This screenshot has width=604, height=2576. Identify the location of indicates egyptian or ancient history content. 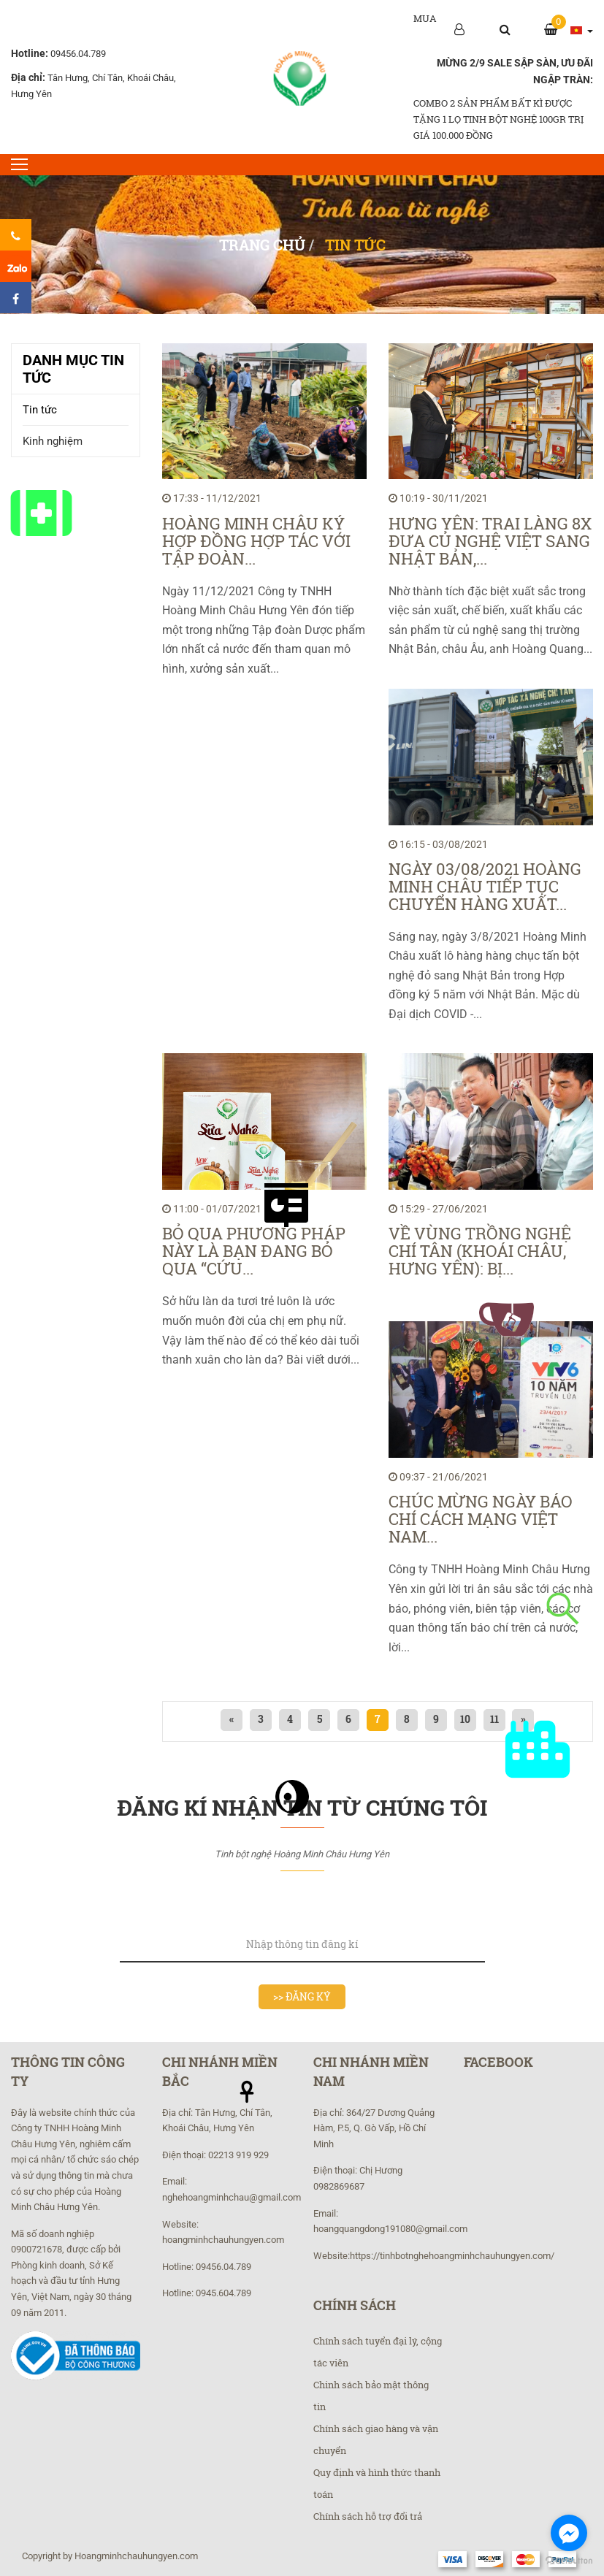
(247, 2092).